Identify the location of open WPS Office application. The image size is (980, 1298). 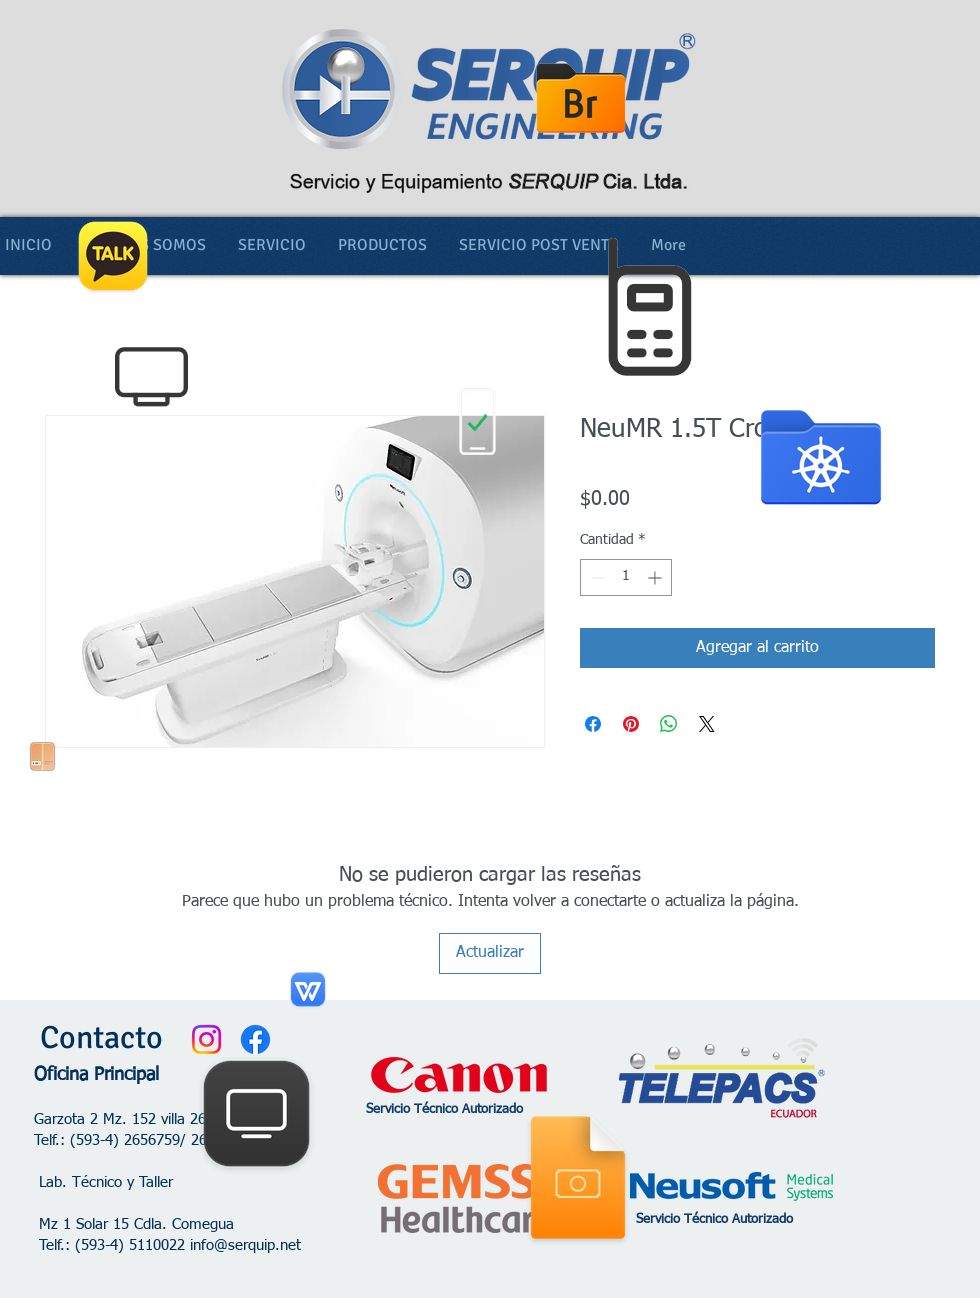
(308, 990).